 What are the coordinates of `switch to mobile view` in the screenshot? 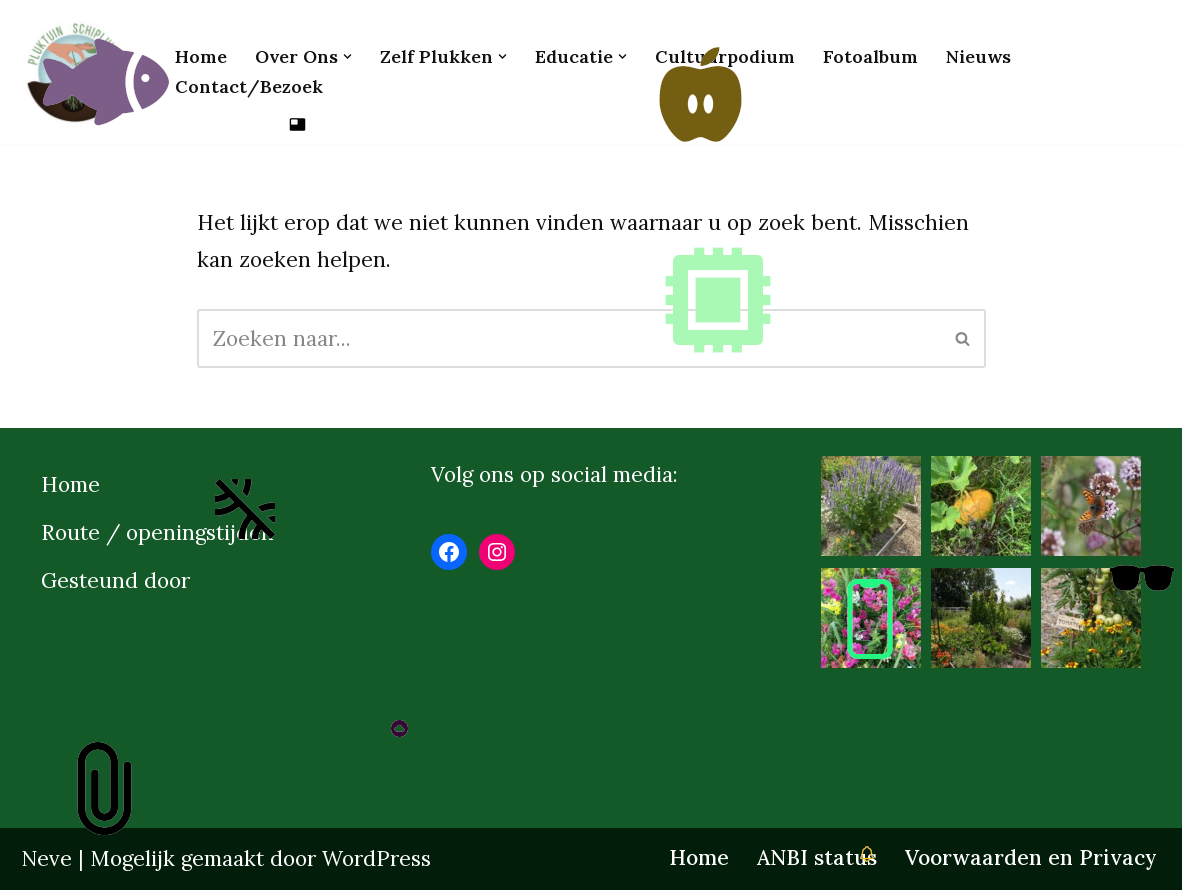 It's located at (870, 619).